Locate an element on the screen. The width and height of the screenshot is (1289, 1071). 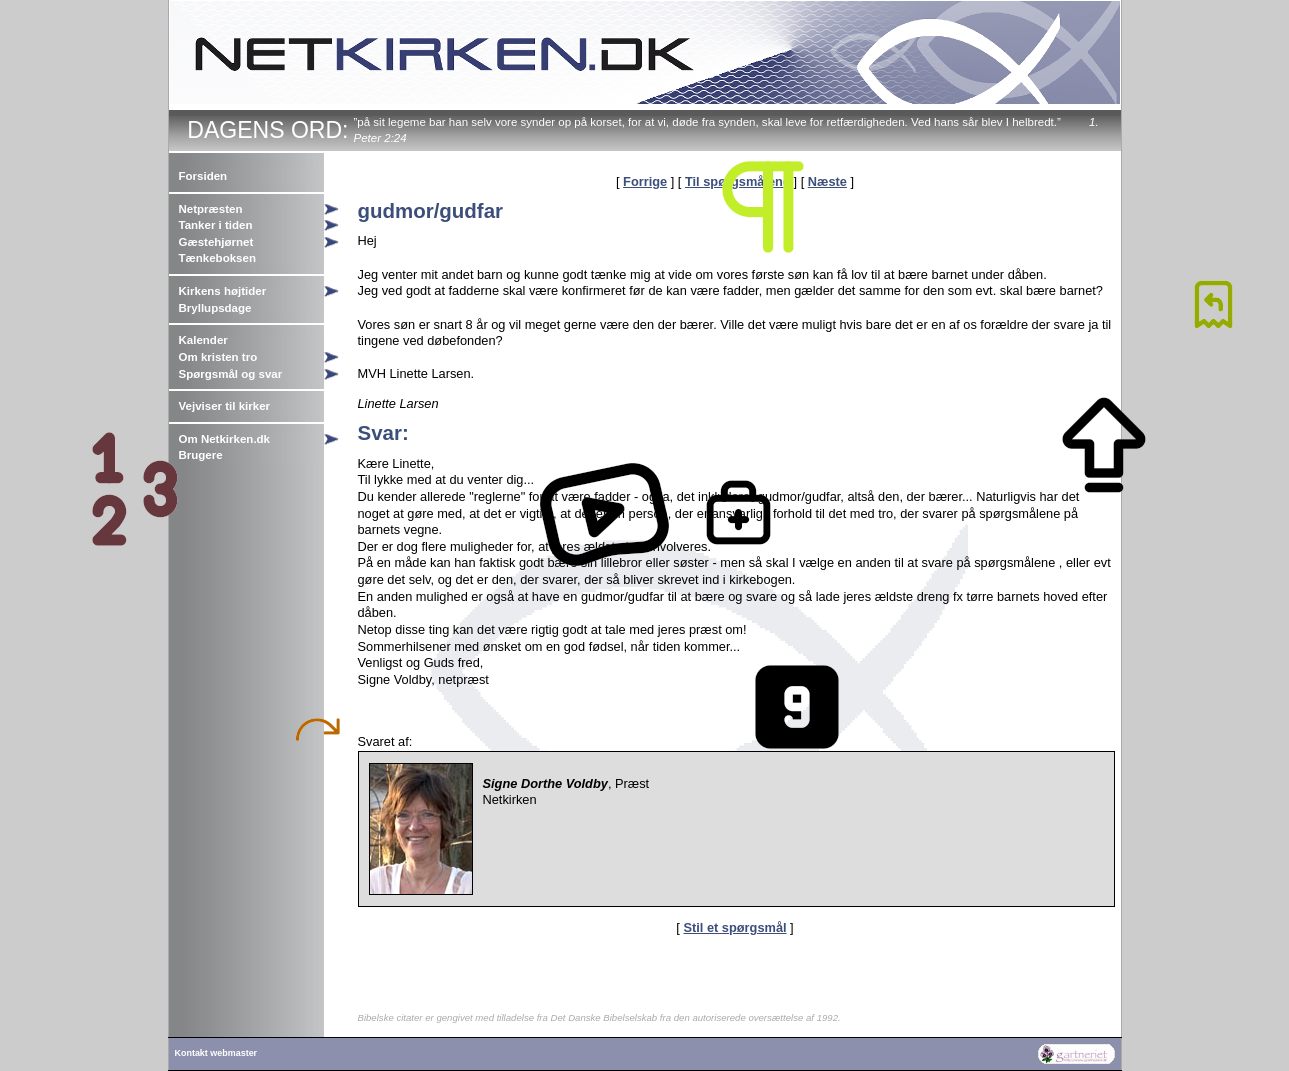
upload a file or document is located at coordinates (1104, 444).